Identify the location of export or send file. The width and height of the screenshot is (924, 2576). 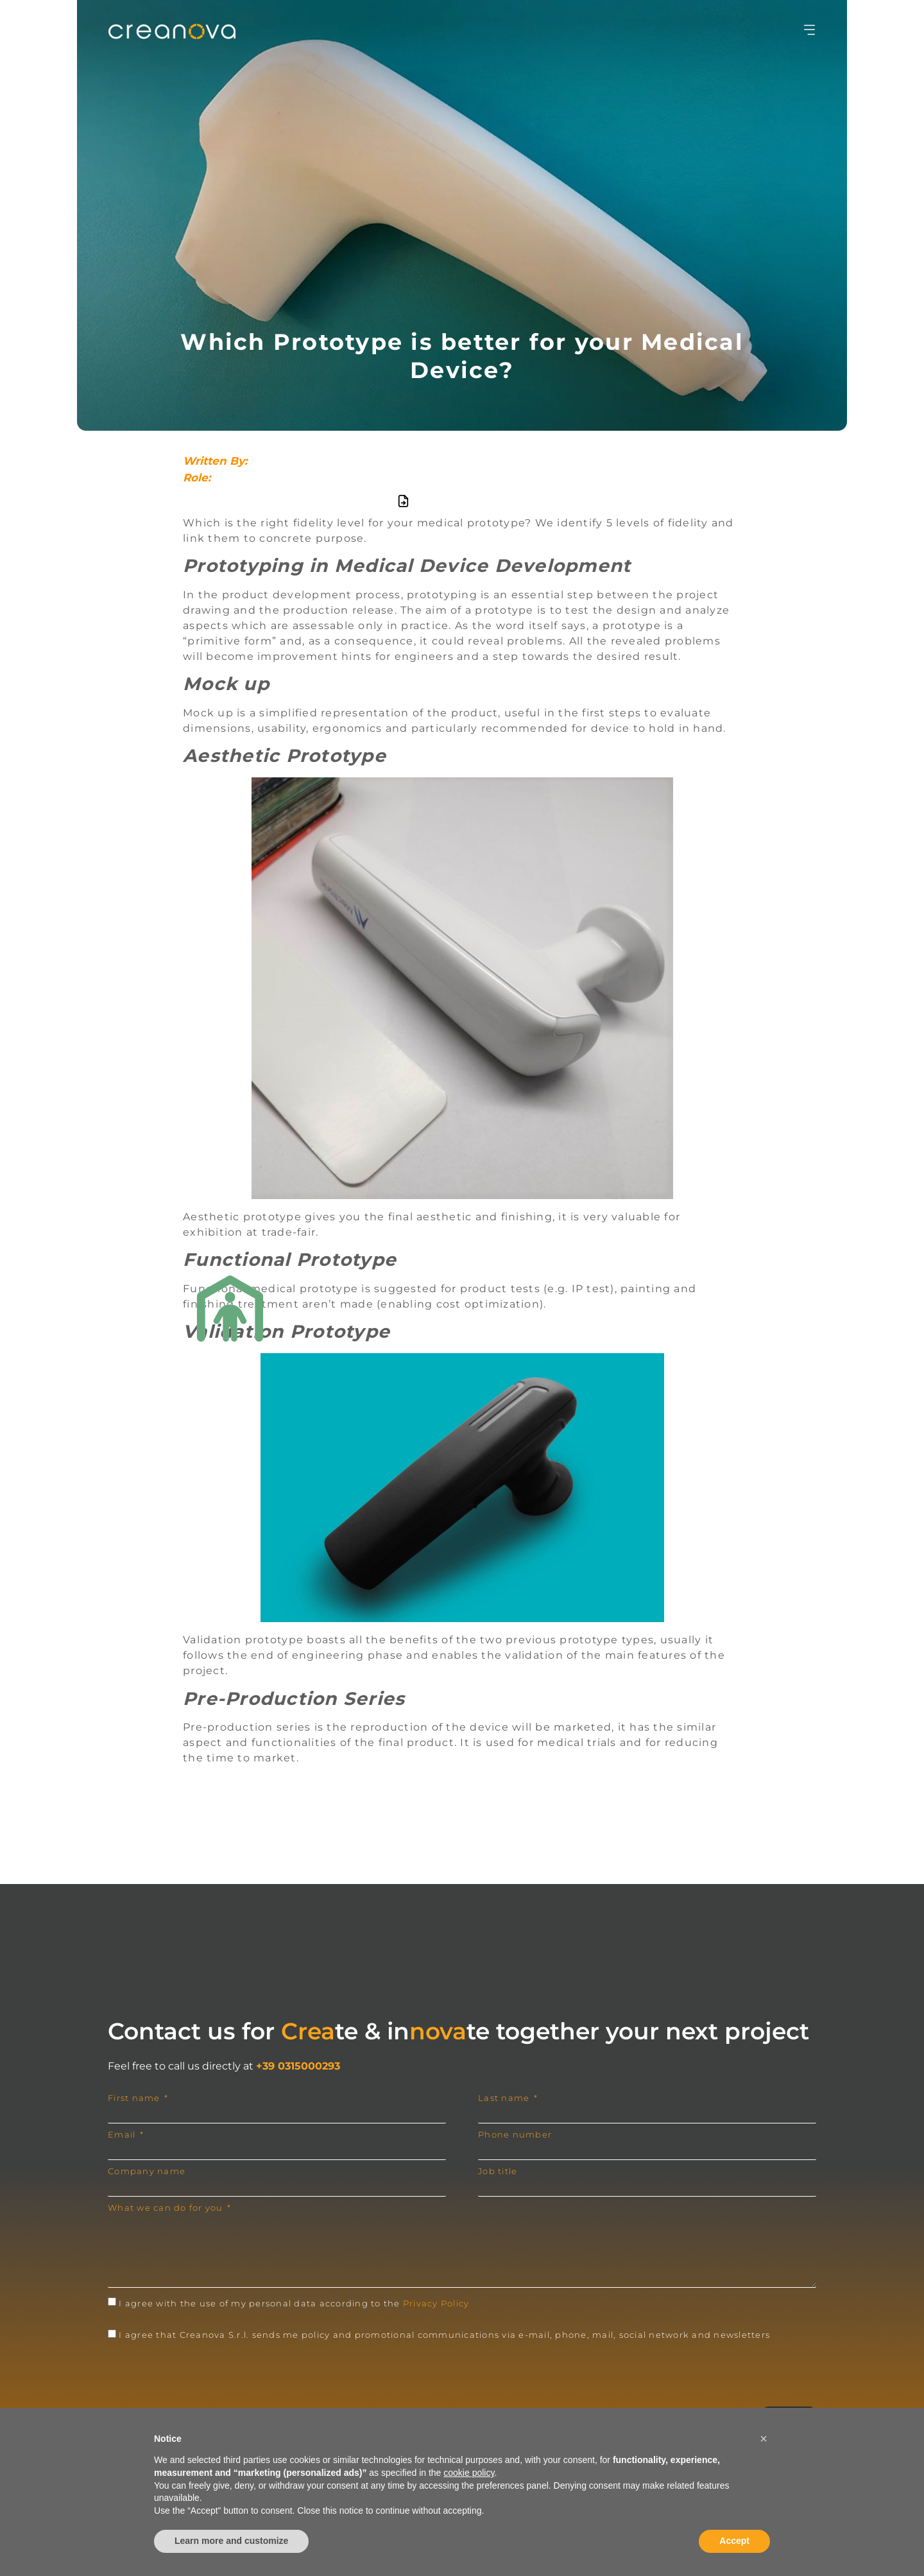
(403, 501).